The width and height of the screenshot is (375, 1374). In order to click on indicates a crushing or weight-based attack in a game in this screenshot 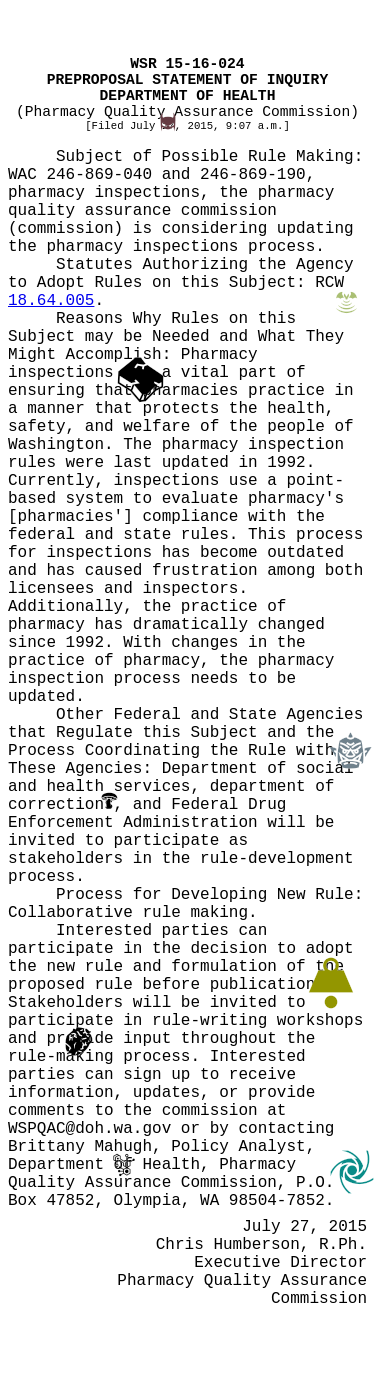, I will do `click(331, 983)`.